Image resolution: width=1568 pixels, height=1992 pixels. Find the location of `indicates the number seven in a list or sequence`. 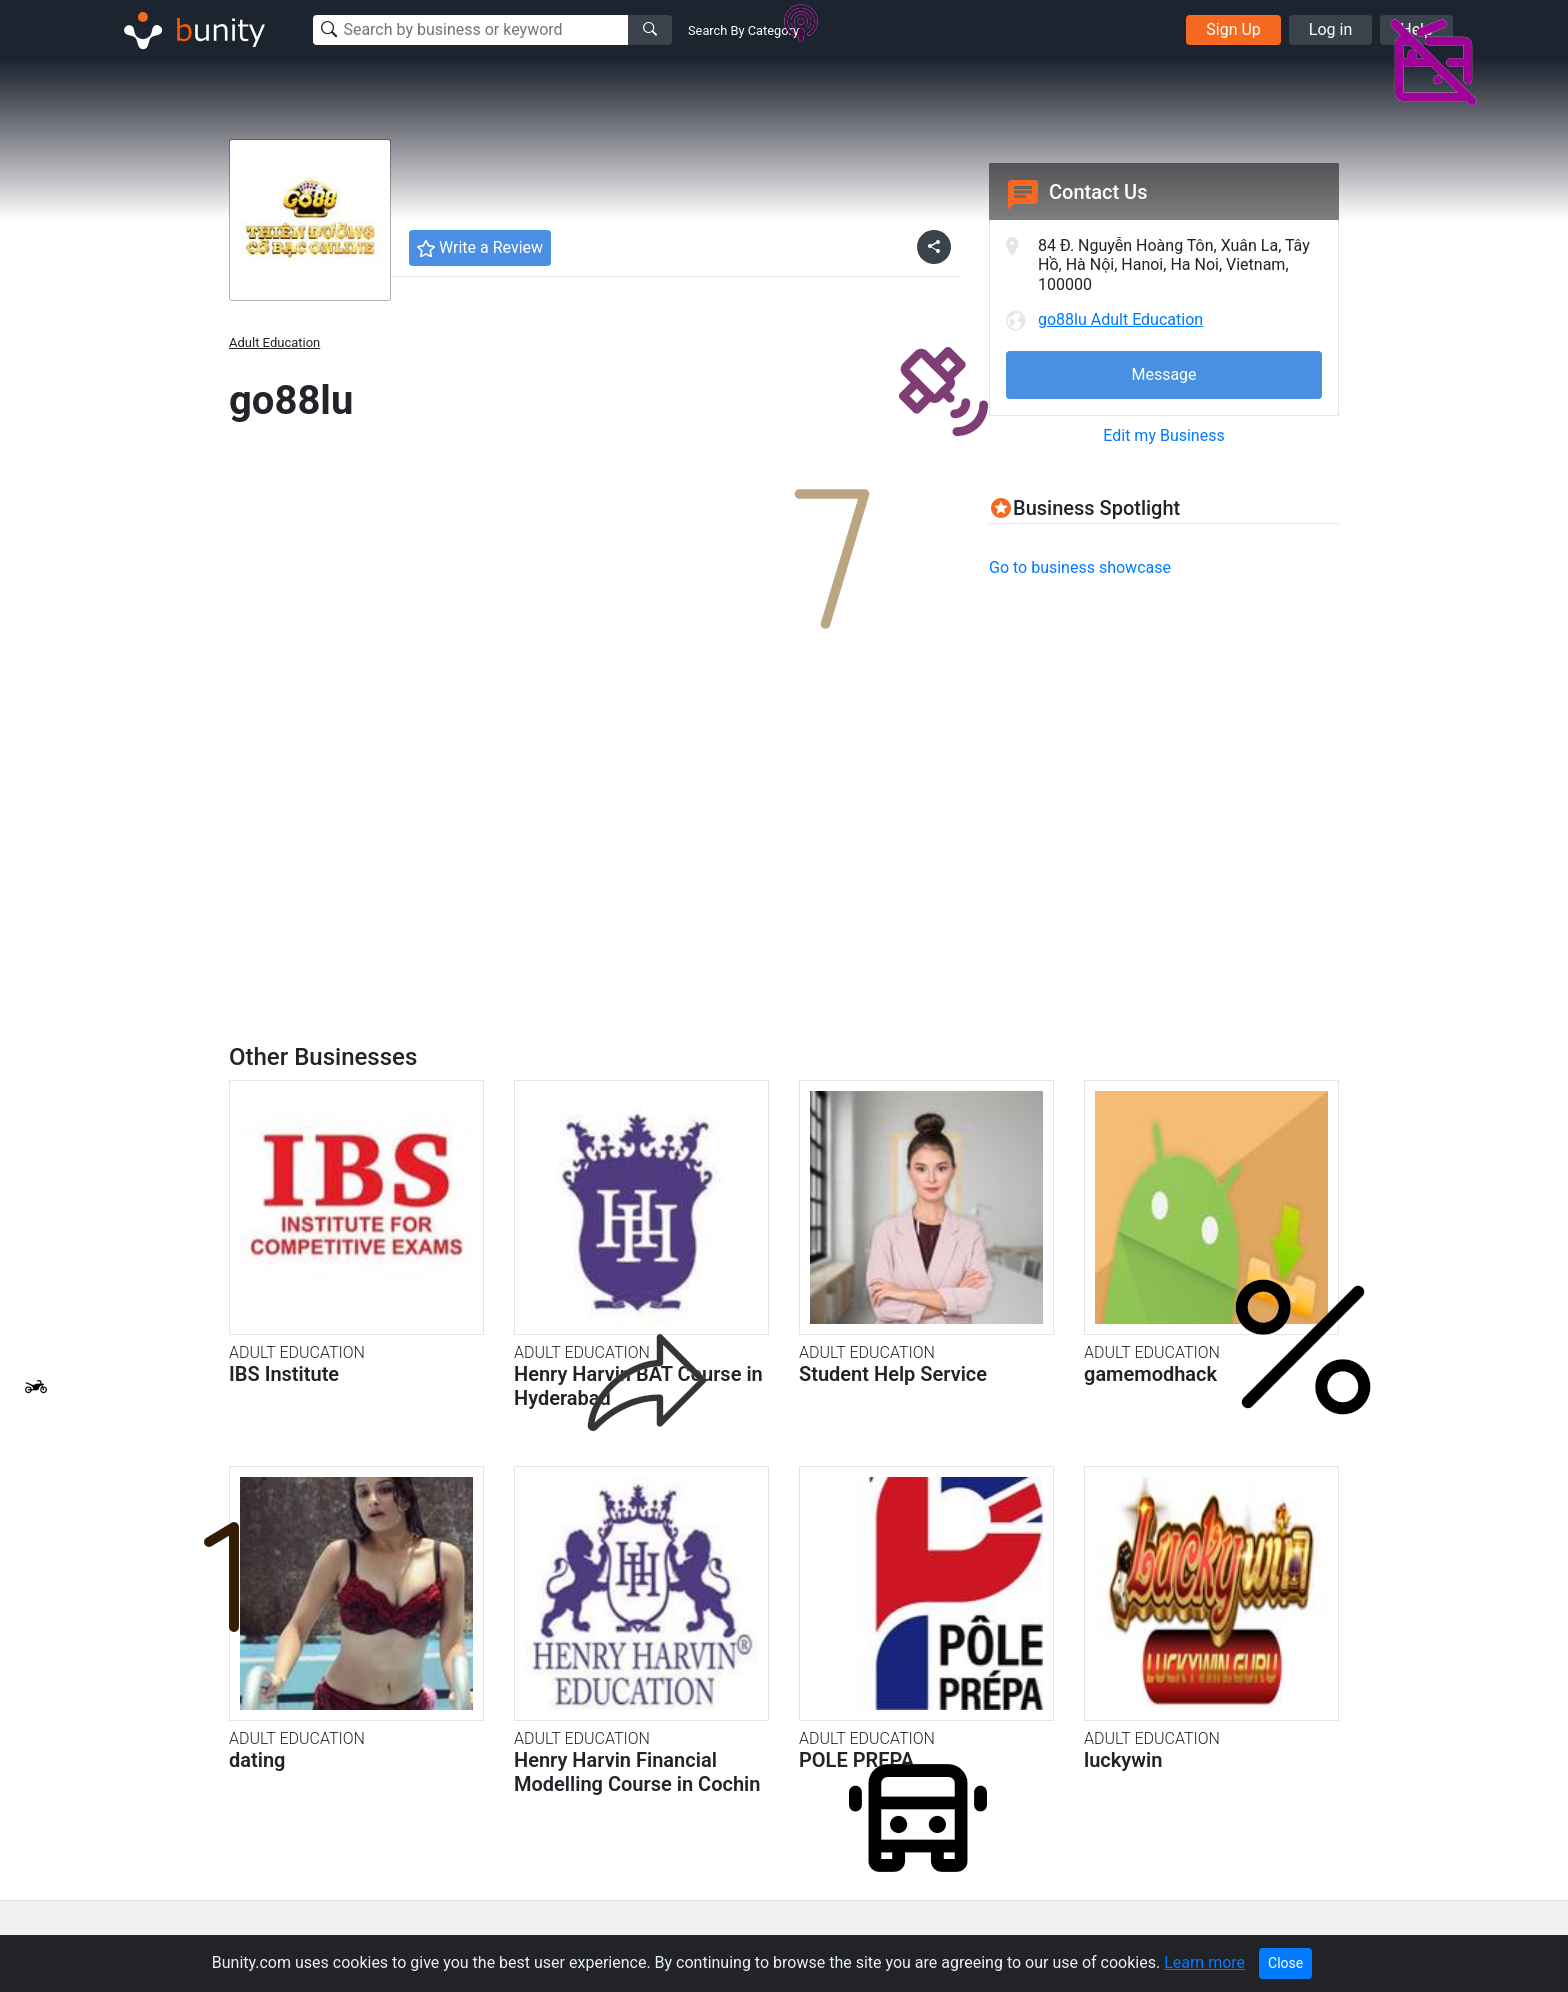

indicates the number seven in a list or sequence is located at coordinates (832, 559).